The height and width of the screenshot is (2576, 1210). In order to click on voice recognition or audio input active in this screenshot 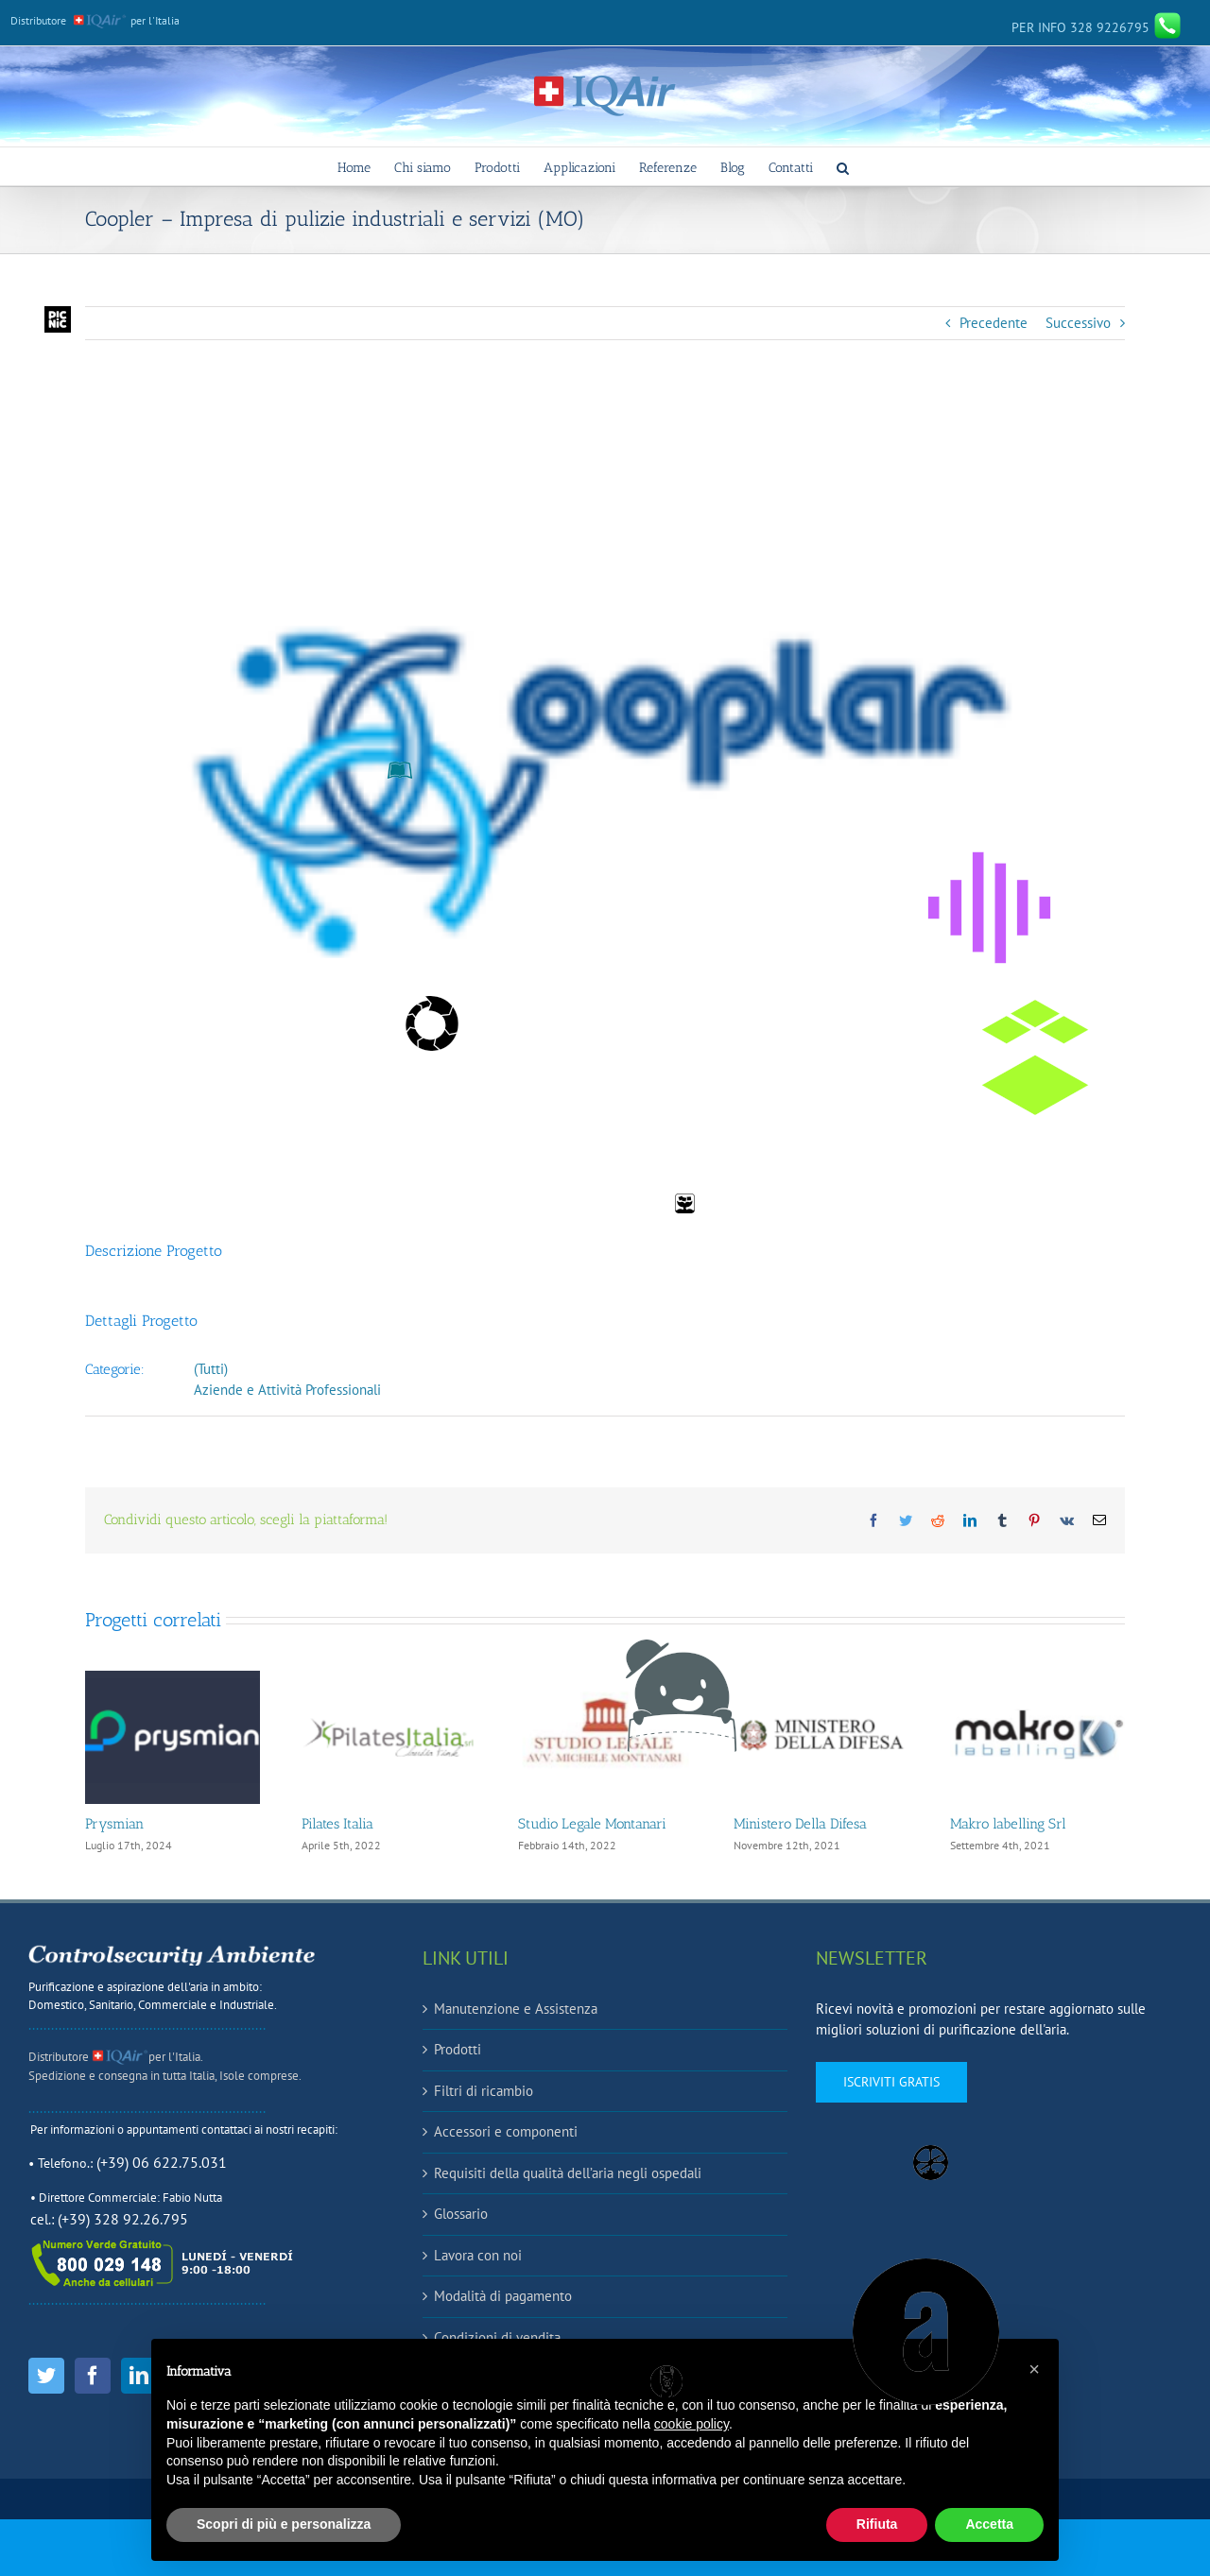, I will do `click(989, 907)`.